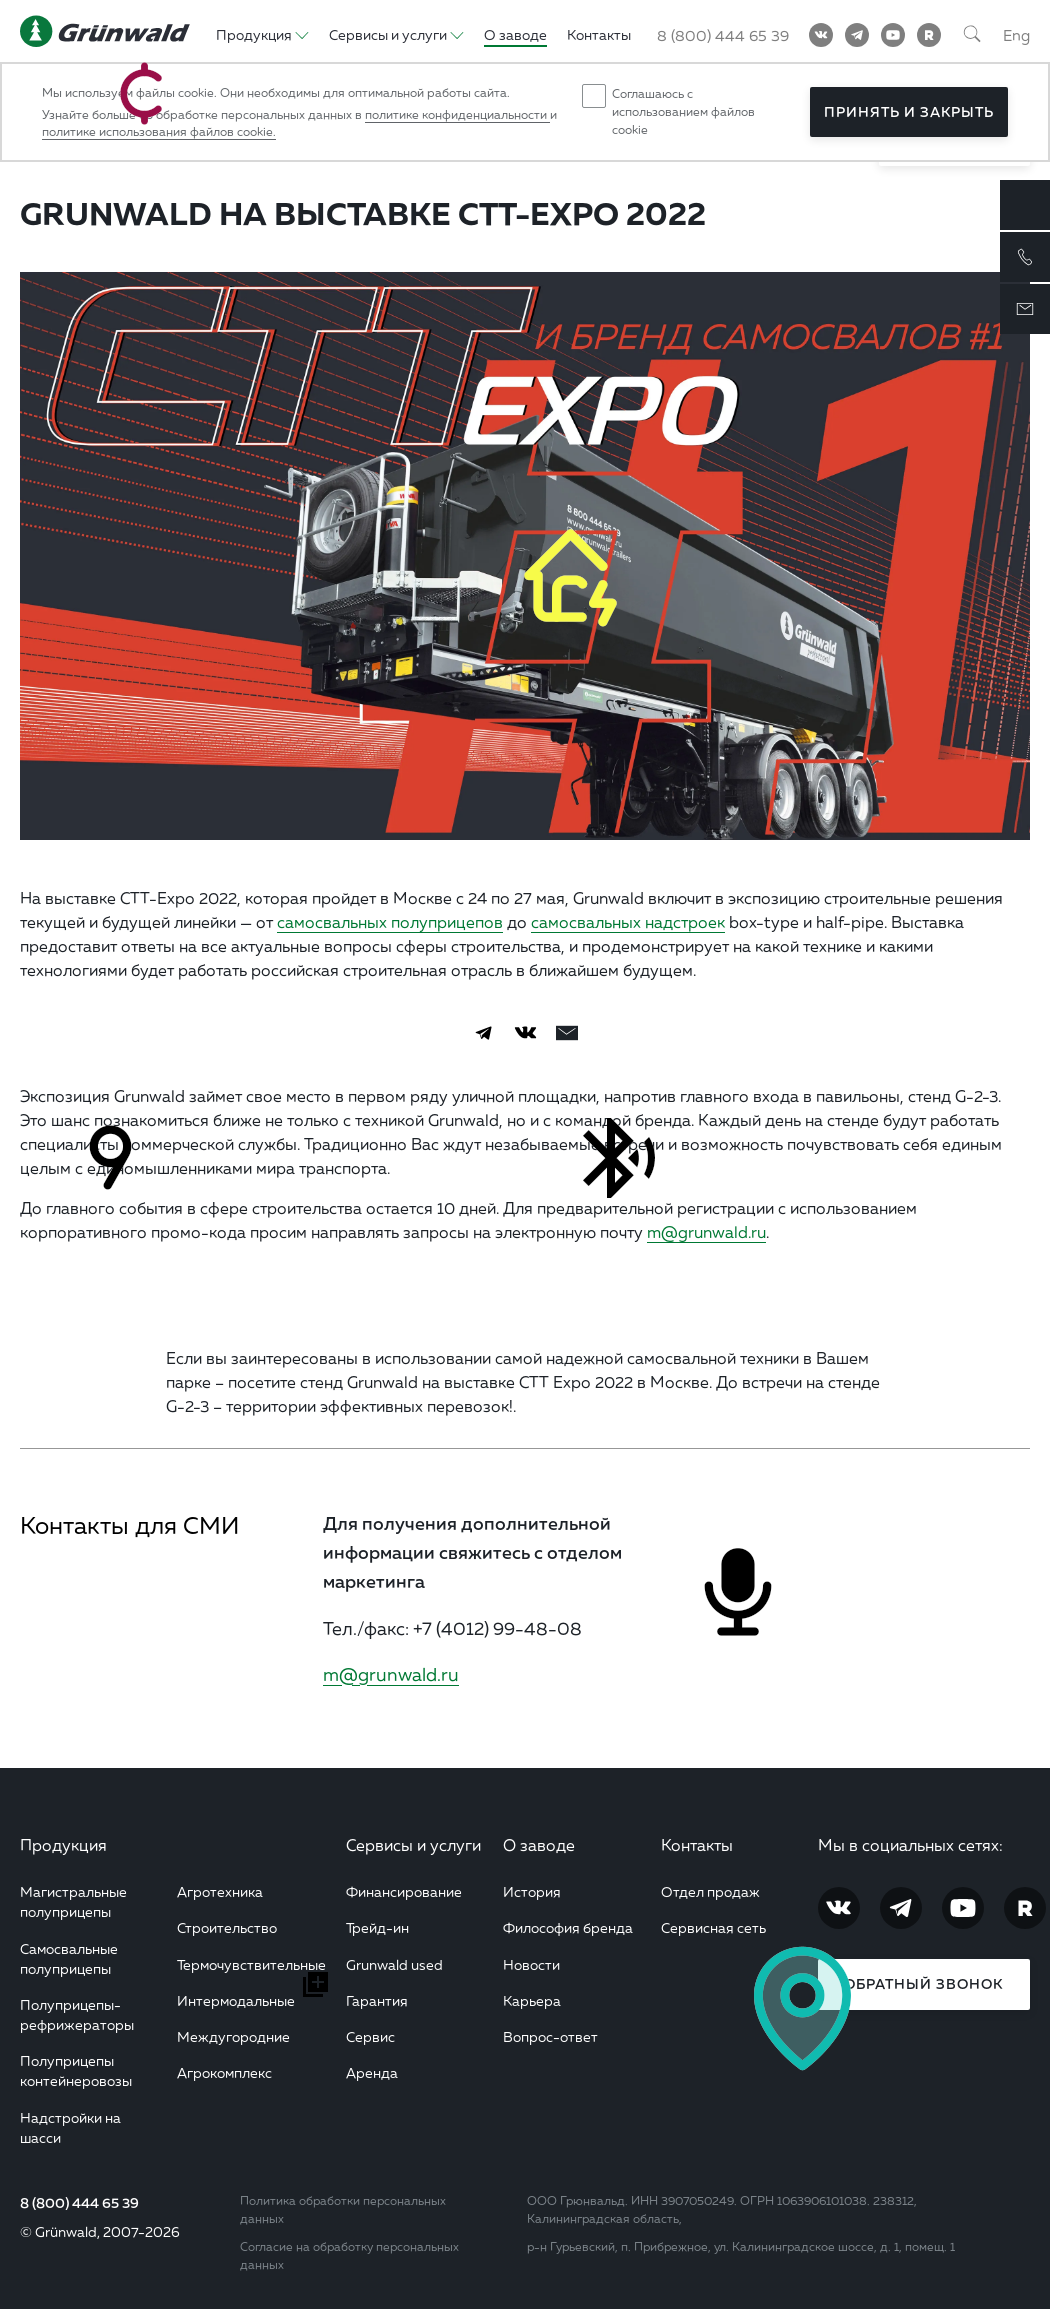 Image resolution: width=1050 pixels, height=2309 pixels. Describe the element at coordinates (570, 575) in the screenshot. I see `home energy or power settings` at that location.